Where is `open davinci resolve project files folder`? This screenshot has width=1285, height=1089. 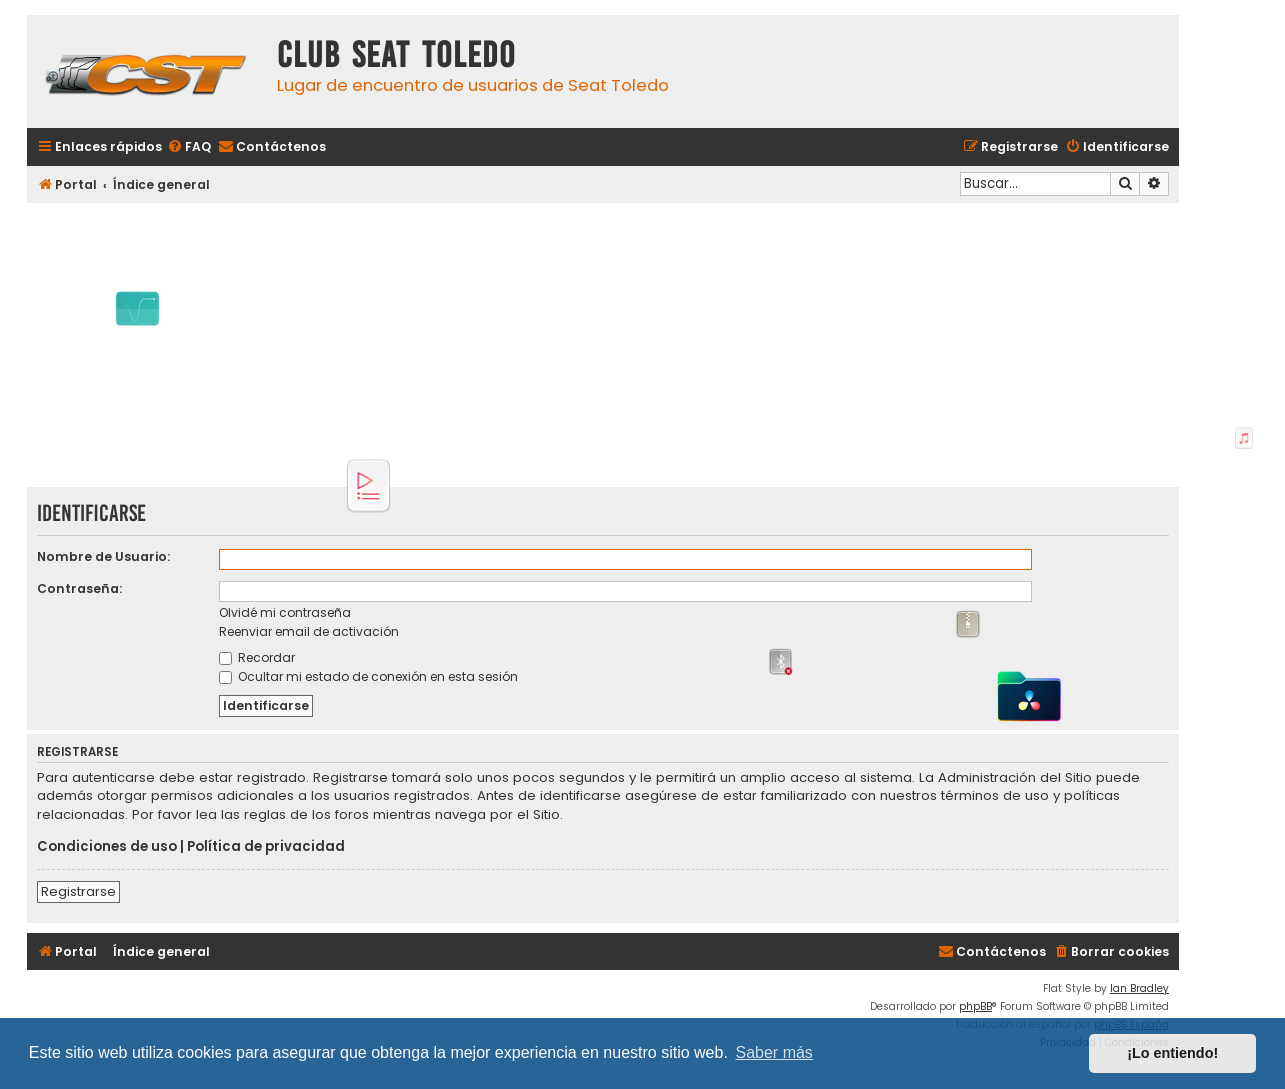
open davinci resolve project files folder is located at coordinates (1029, 698).